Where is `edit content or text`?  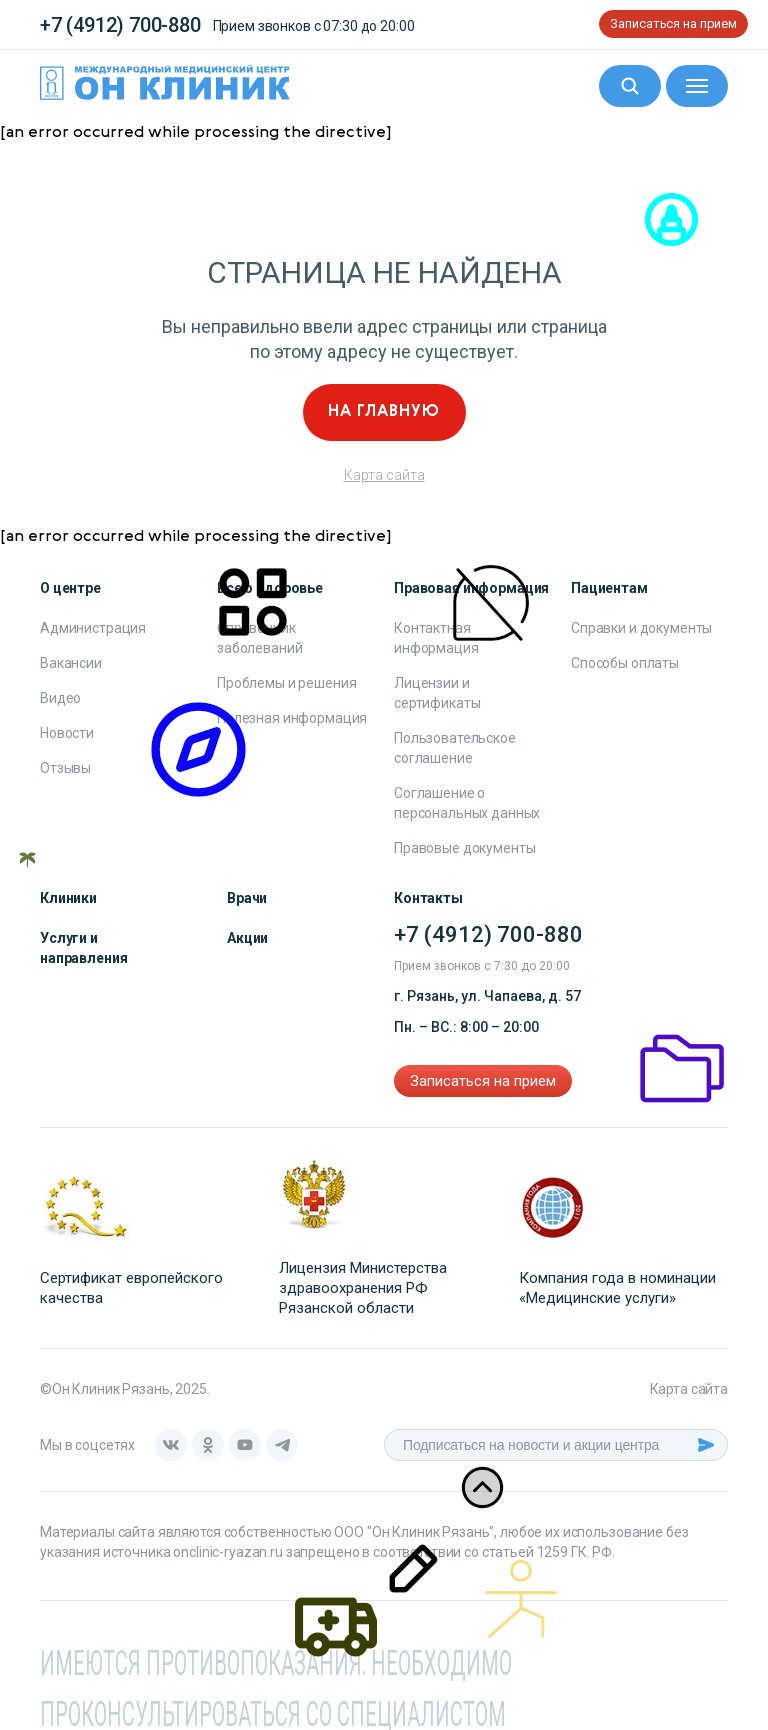
edit content or text is located at coordinates (412, 1569).